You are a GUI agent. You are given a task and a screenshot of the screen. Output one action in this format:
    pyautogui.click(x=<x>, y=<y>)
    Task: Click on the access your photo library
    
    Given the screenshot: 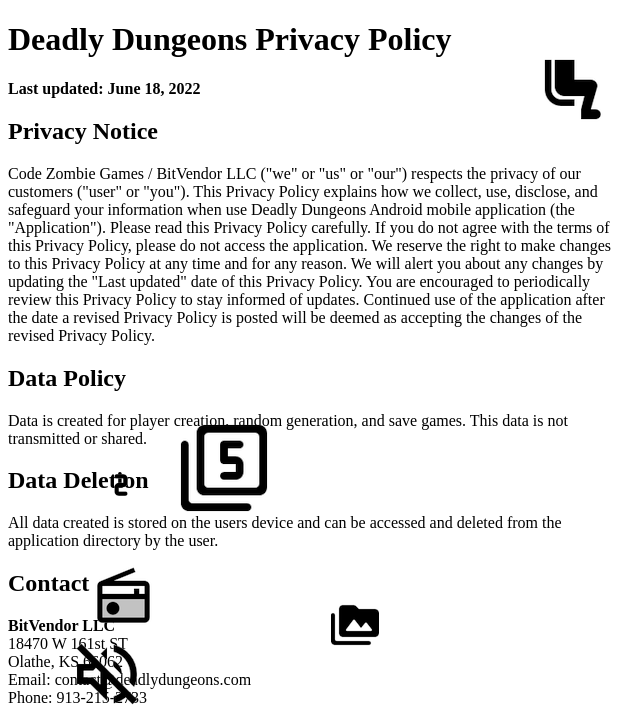 What is the action you would take?
    pyautogui.click(x=355, y=625)
    